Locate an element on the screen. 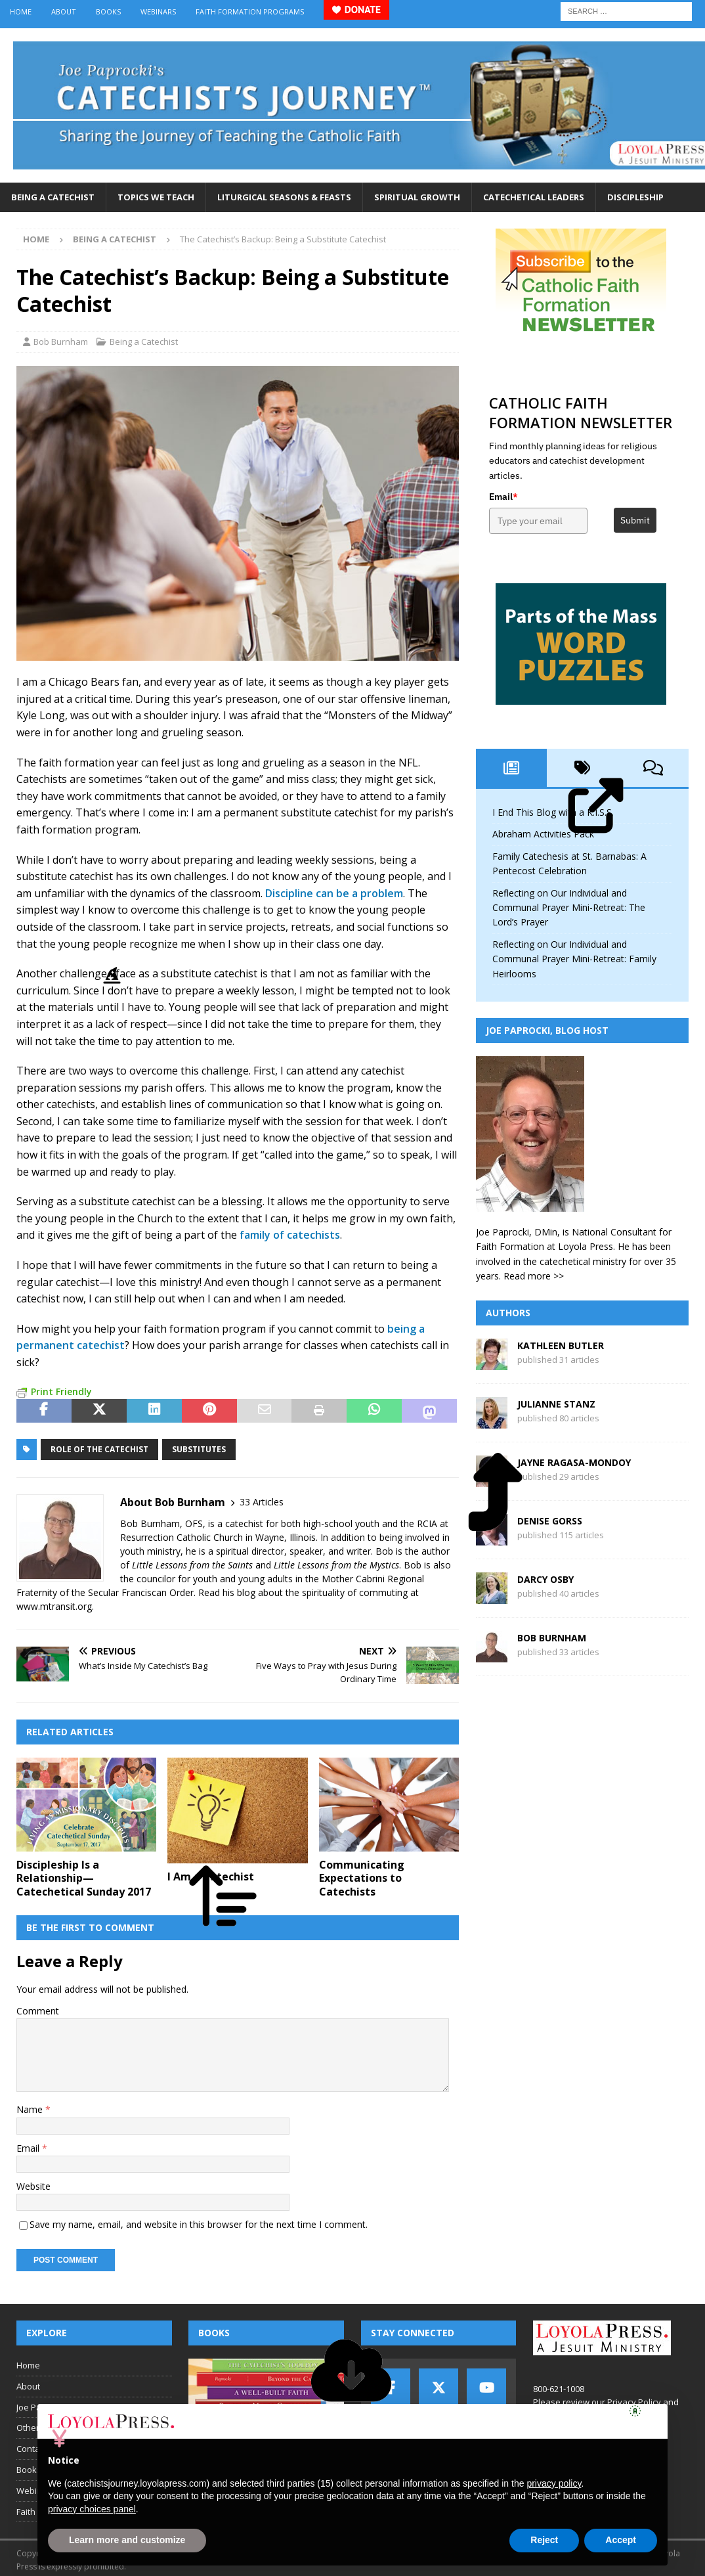  turn right then continue forward is located at coordinates (498, 1492).